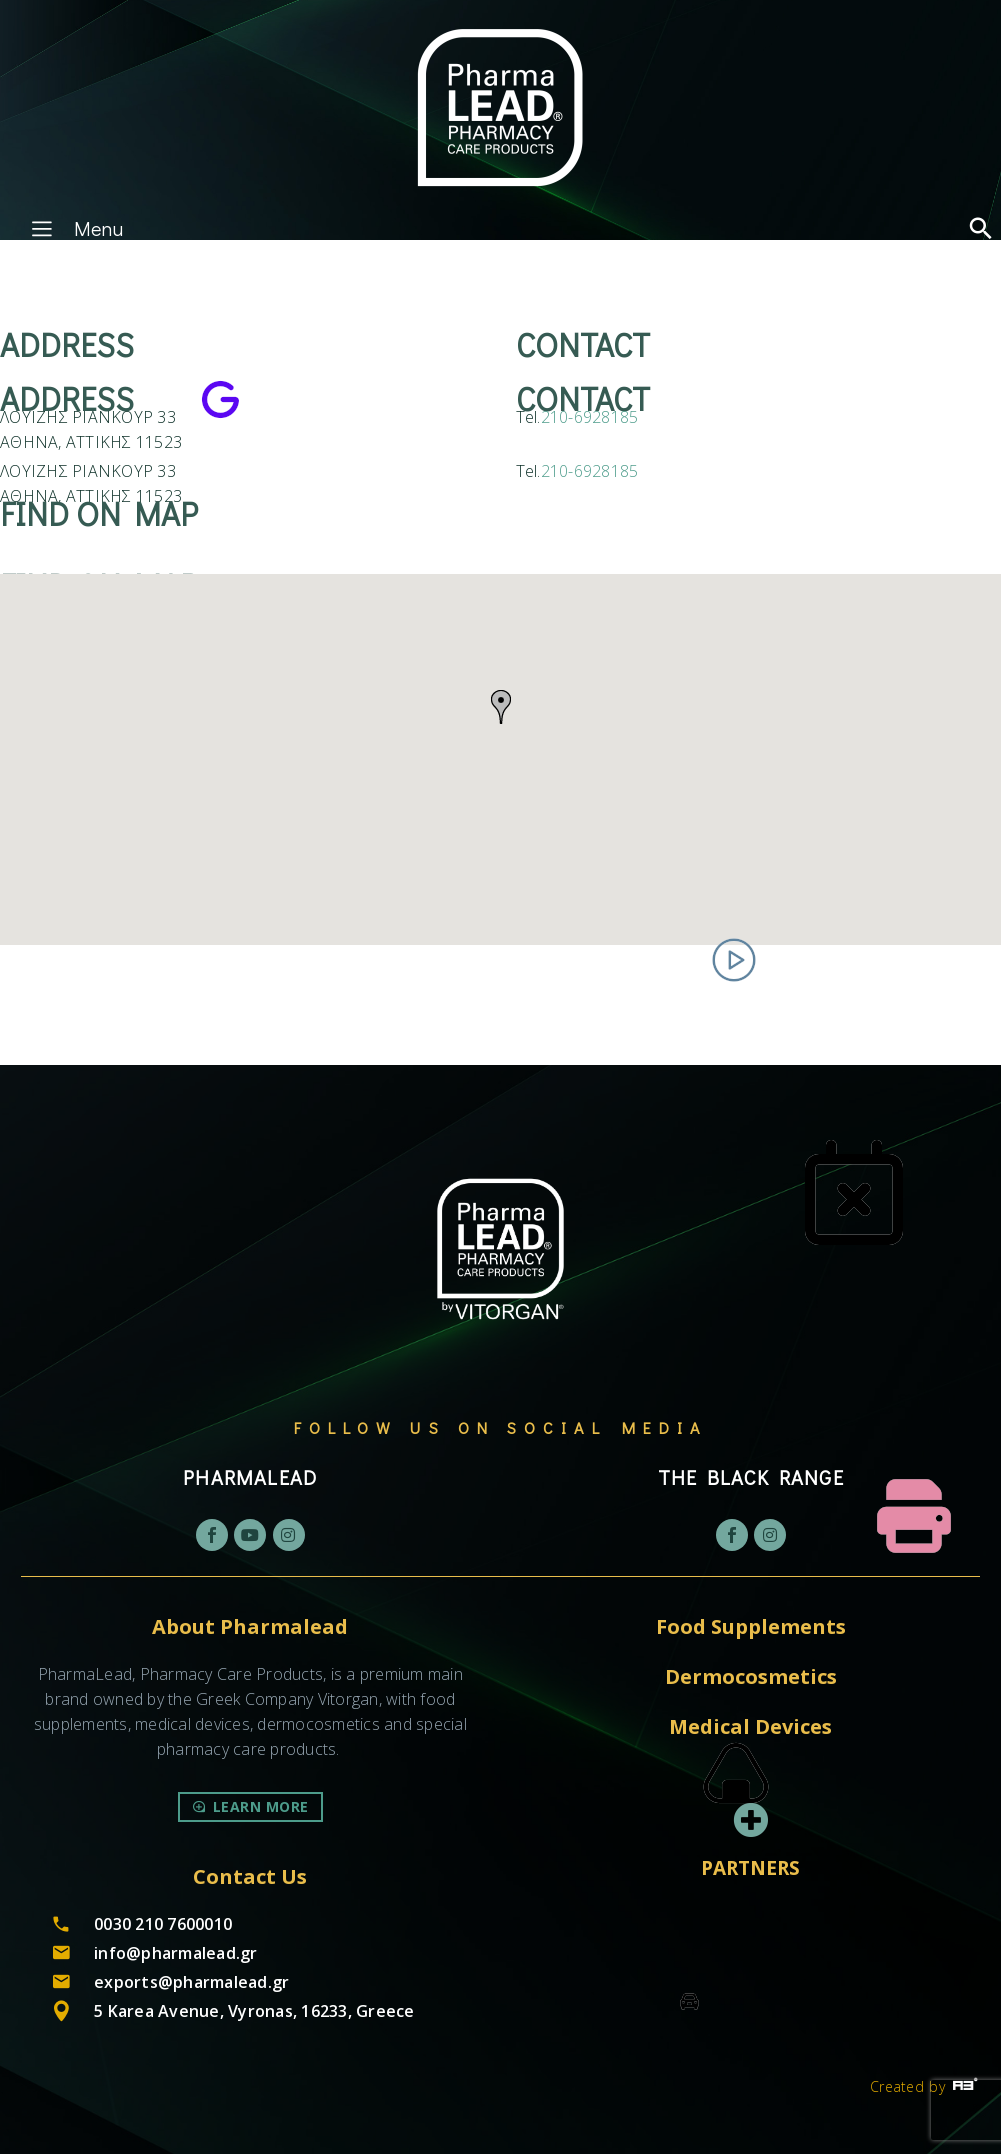 This screenshot has width=1001, height=2154. I want to click on play media or video content, so click(734, 960).